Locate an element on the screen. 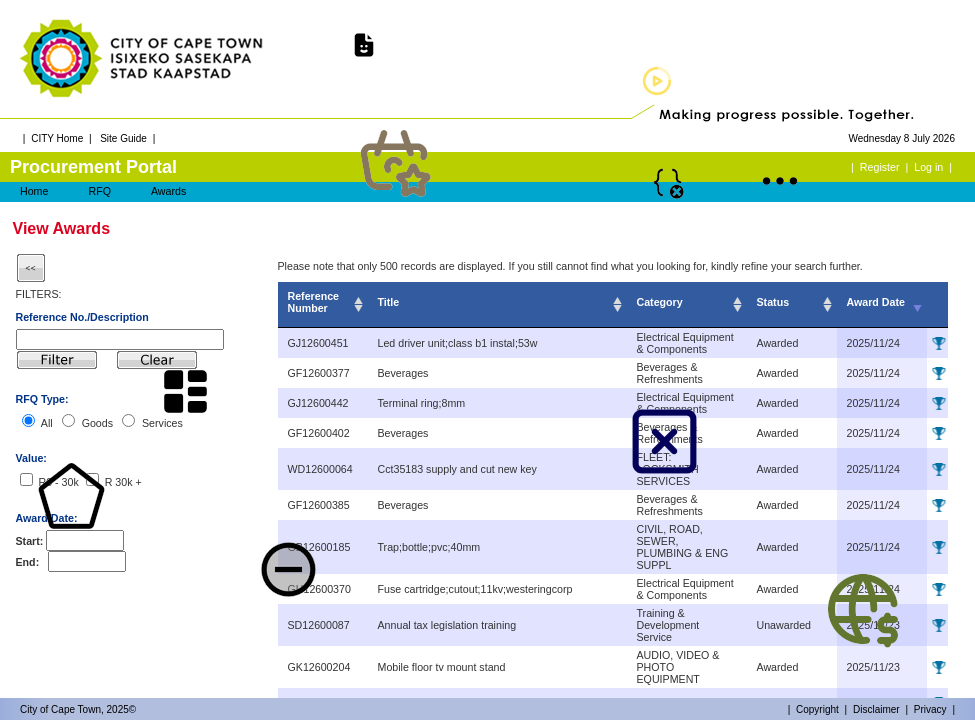 The image size is (975, 720). open Parsinta video learning platform is located at coordinates (657, 81).